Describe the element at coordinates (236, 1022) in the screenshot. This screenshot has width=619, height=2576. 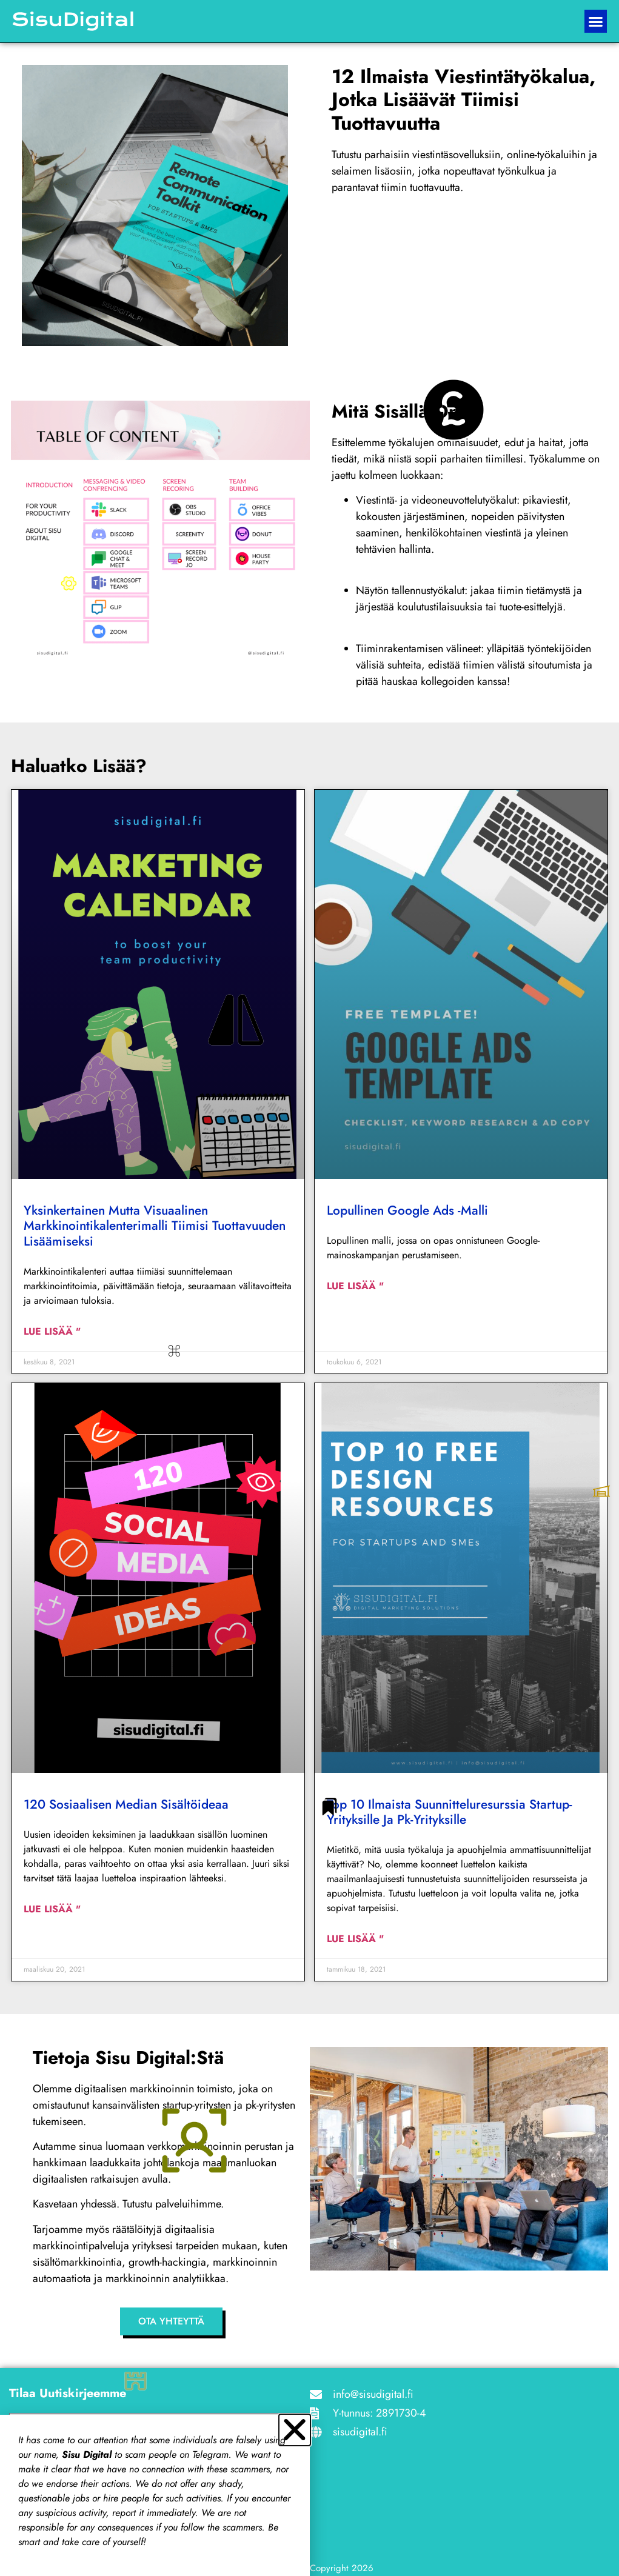
I see `flip image horizontally` at that location.